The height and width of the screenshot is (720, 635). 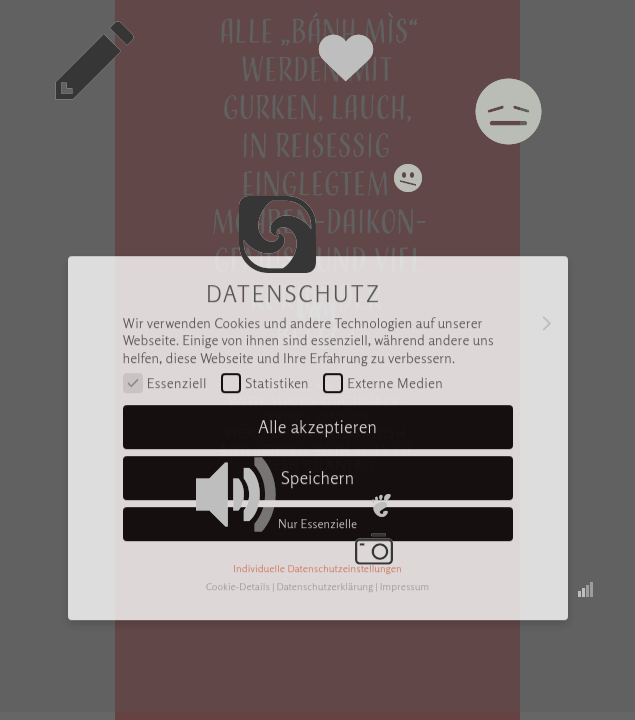 What do you see at coordinates (94, 60) in the screenshot?
I see `access office or productivity applications` at bounding box center [94, 60].